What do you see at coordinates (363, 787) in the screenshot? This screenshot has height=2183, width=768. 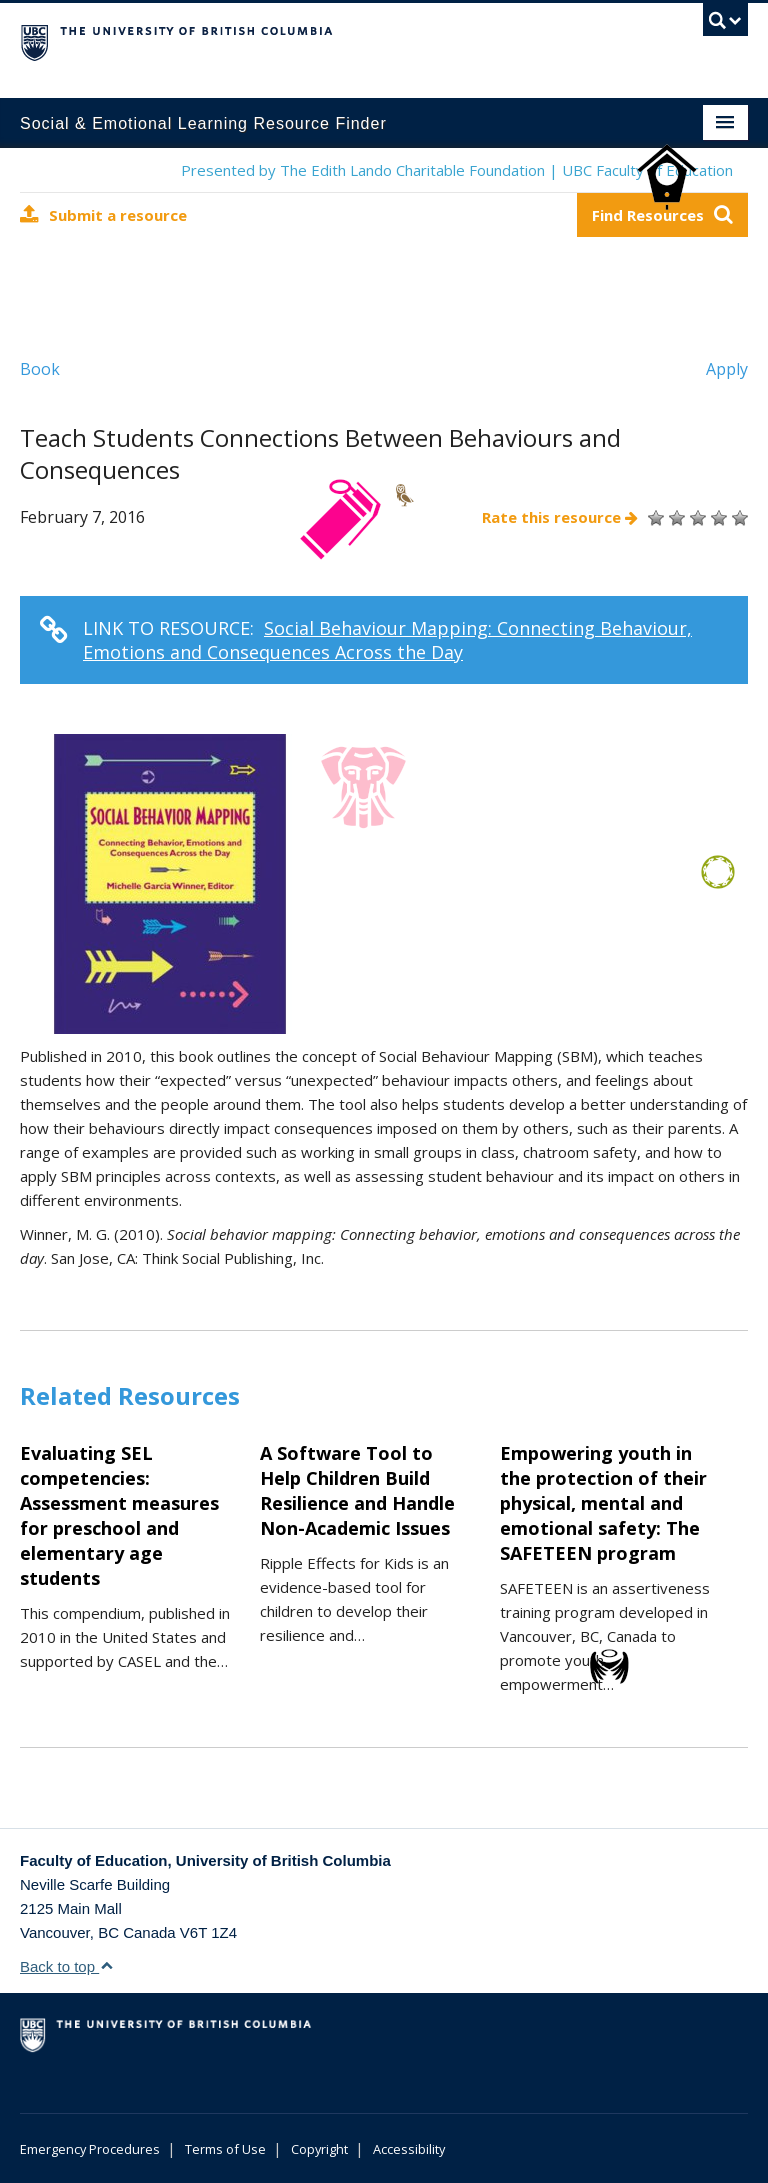 I see `elephant character or avatar icon` at bounding box center [363, 787].